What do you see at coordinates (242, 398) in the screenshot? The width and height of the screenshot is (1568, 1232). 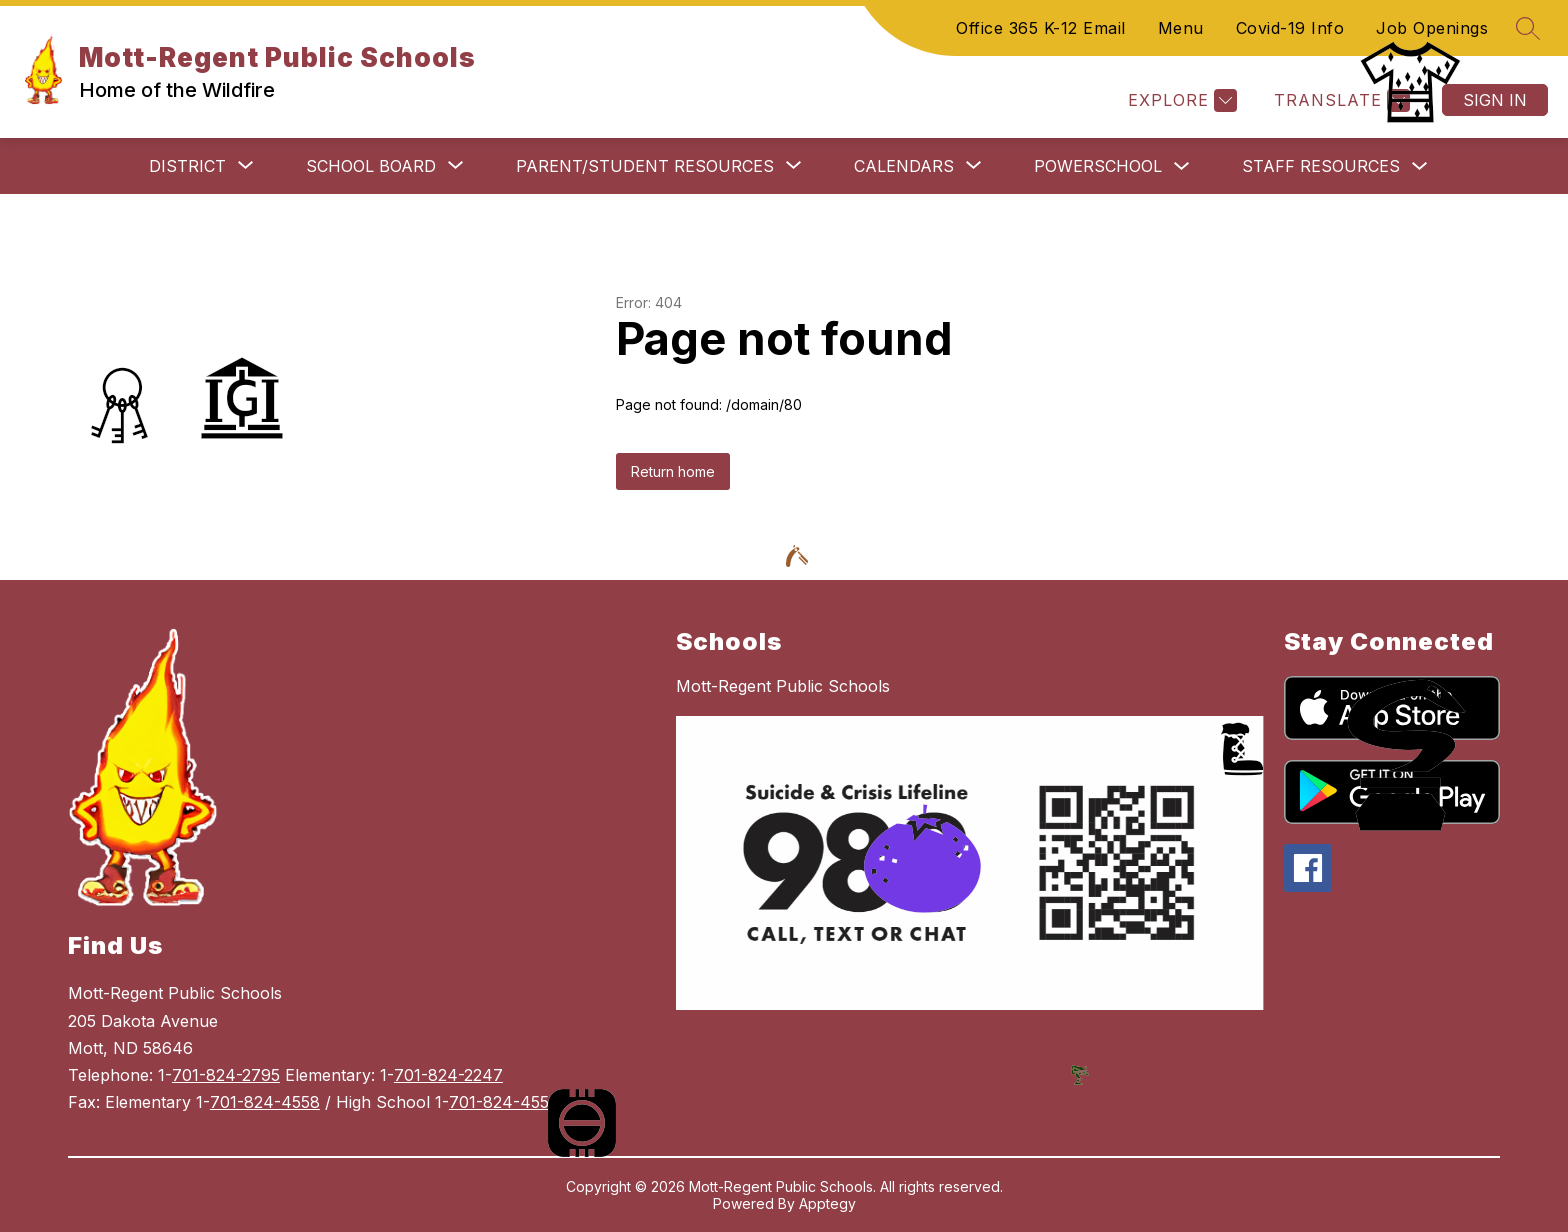 I see `access banking or financial services` at bounding box center [242, 398].